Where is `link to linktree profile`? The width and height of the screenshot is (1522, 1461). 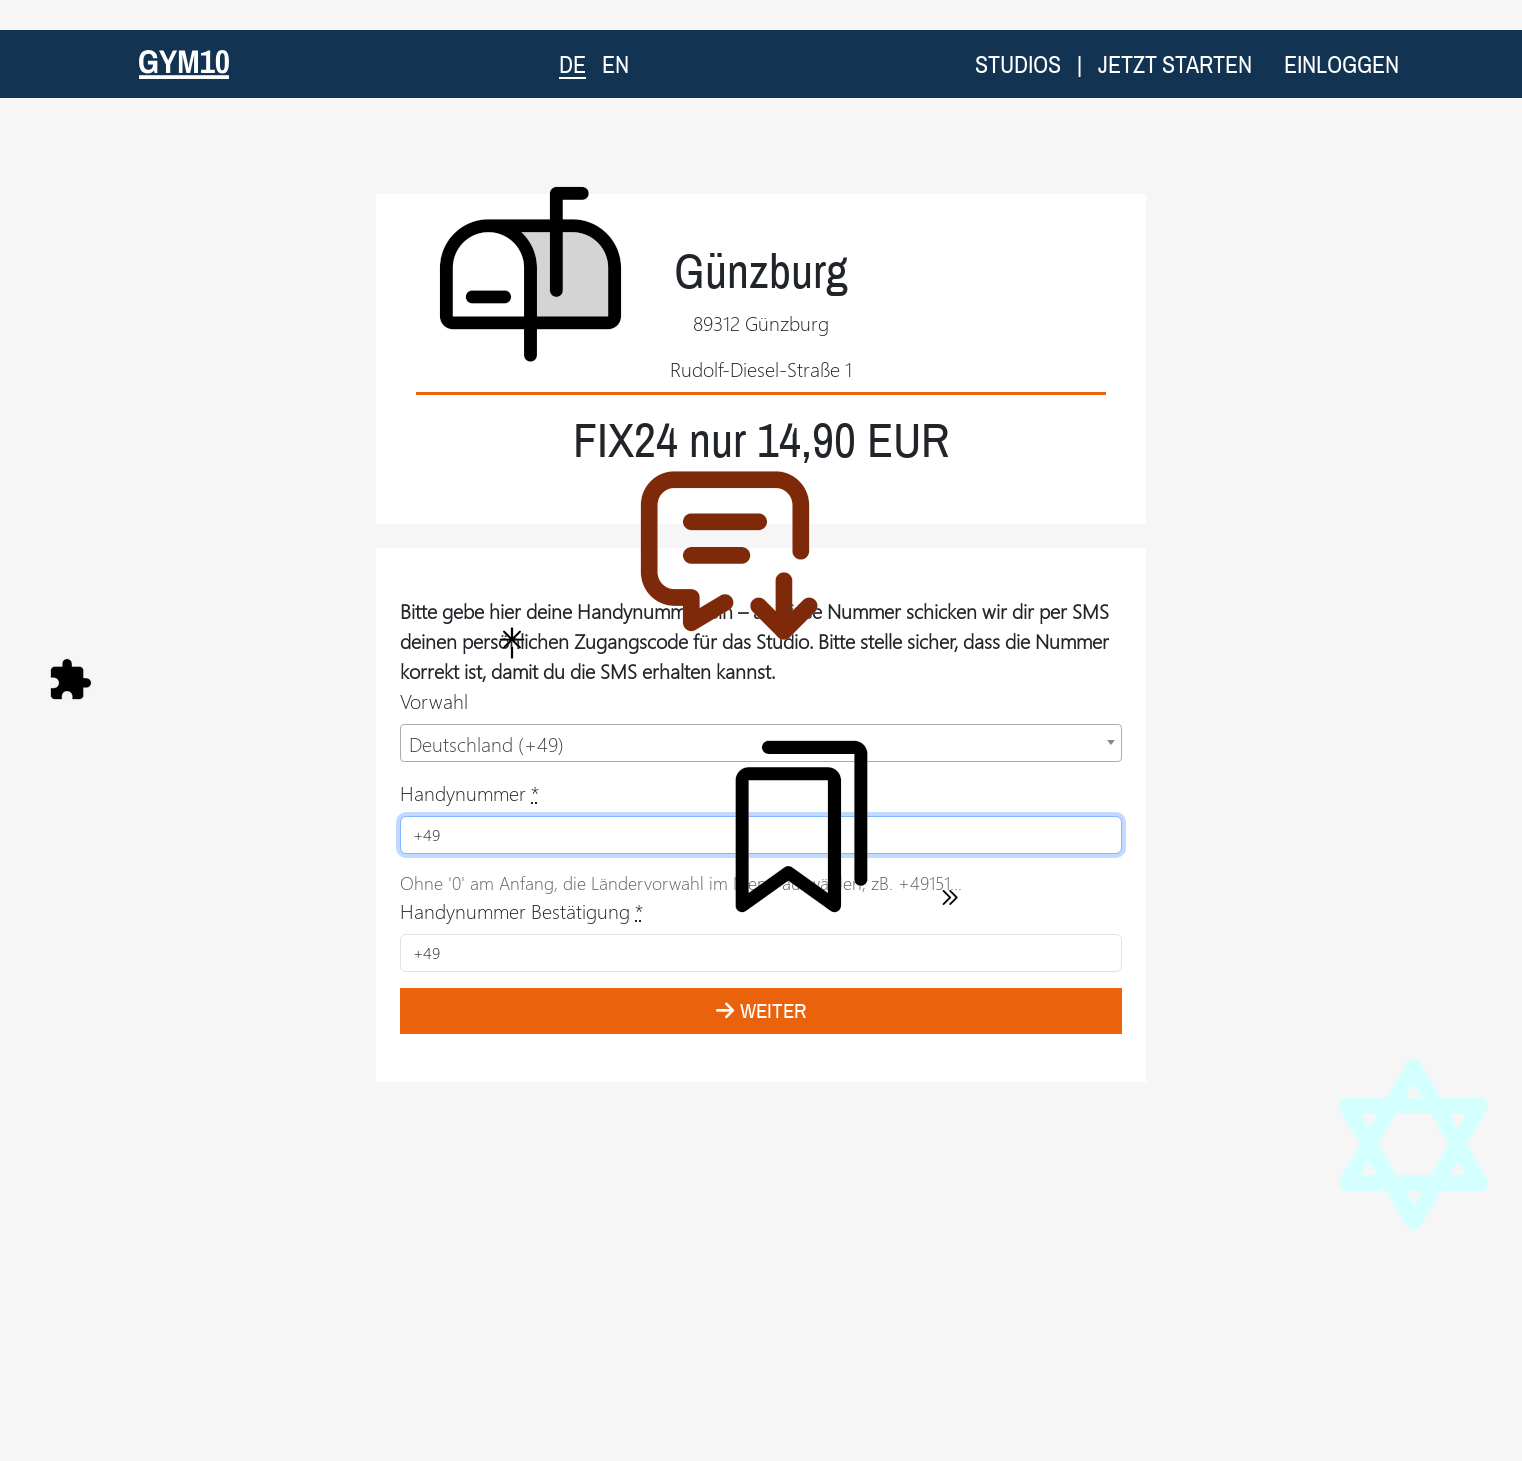 link to linktree profile is located at coordinates (512, 643).